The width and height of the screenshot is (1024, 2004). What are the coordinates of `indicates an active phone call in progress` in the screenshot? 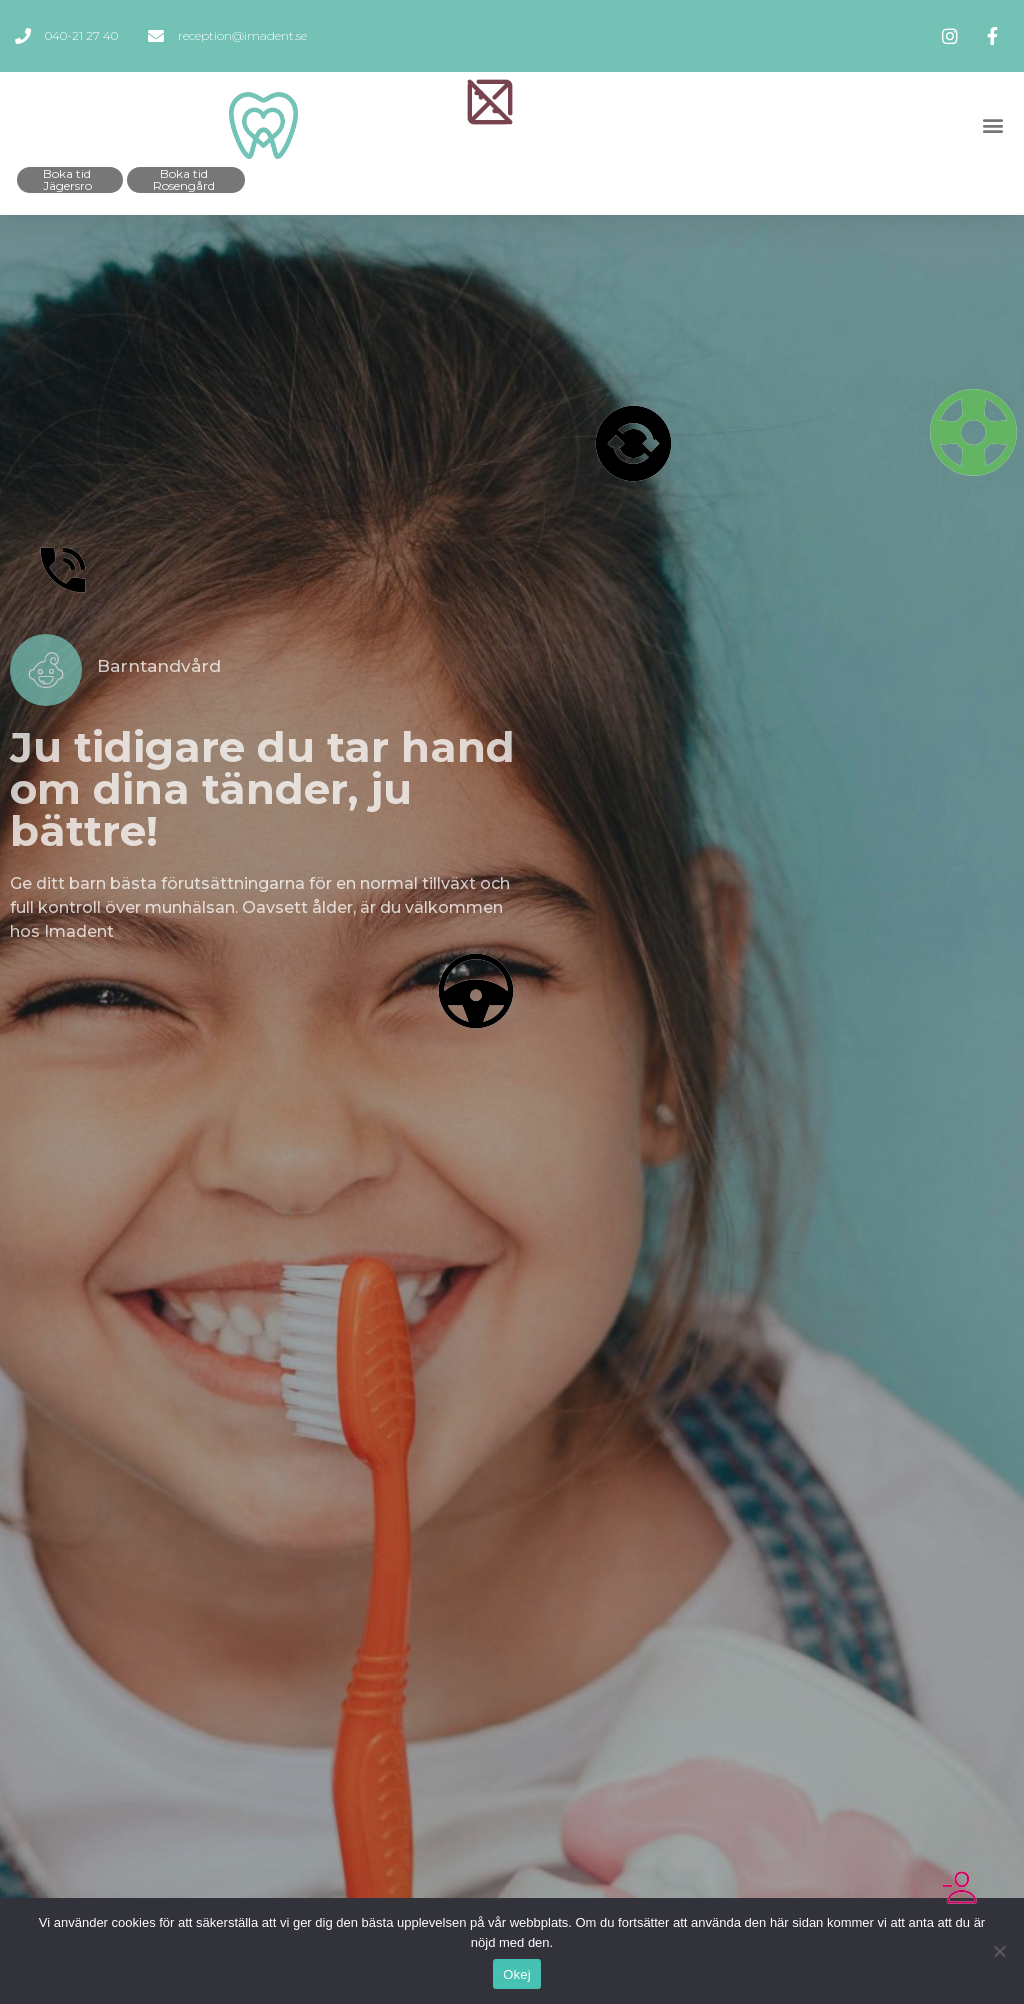 It's located at (63, 570).